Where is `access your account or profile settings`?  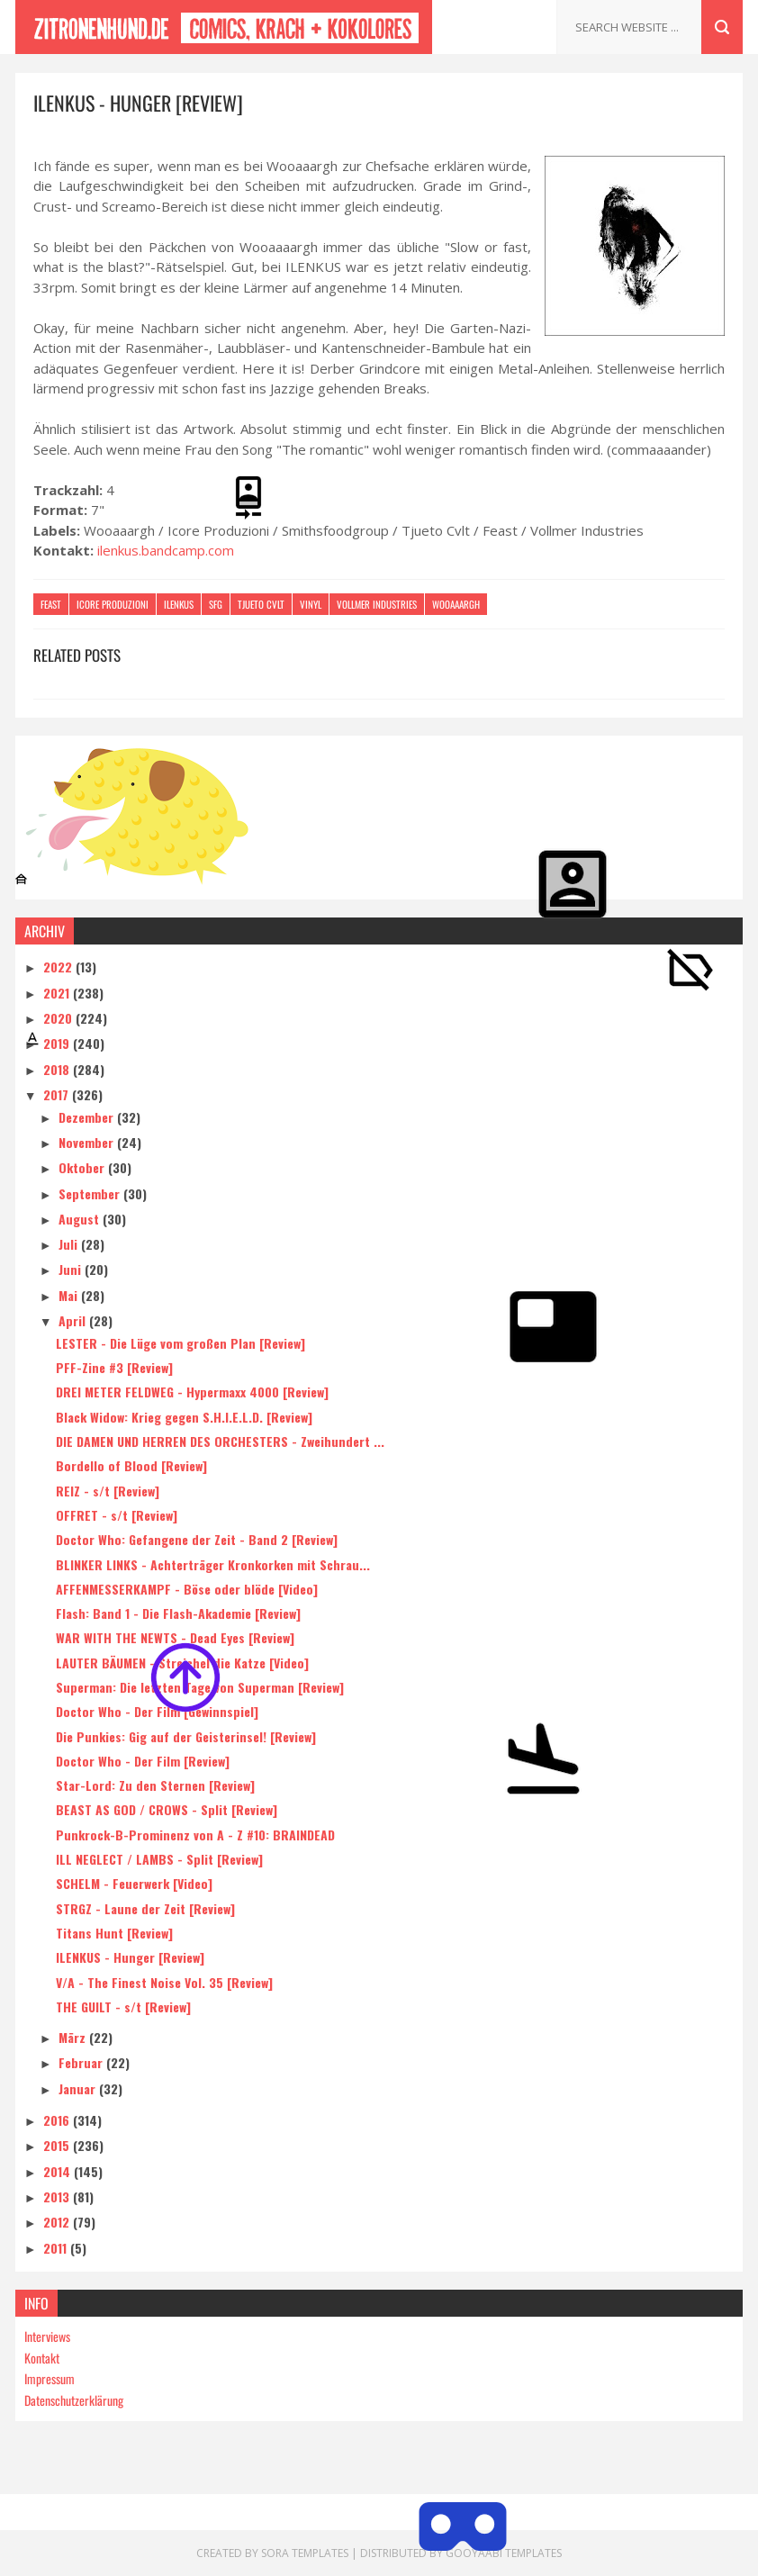
access your account or profile settings is located at coordinates (573, 884).